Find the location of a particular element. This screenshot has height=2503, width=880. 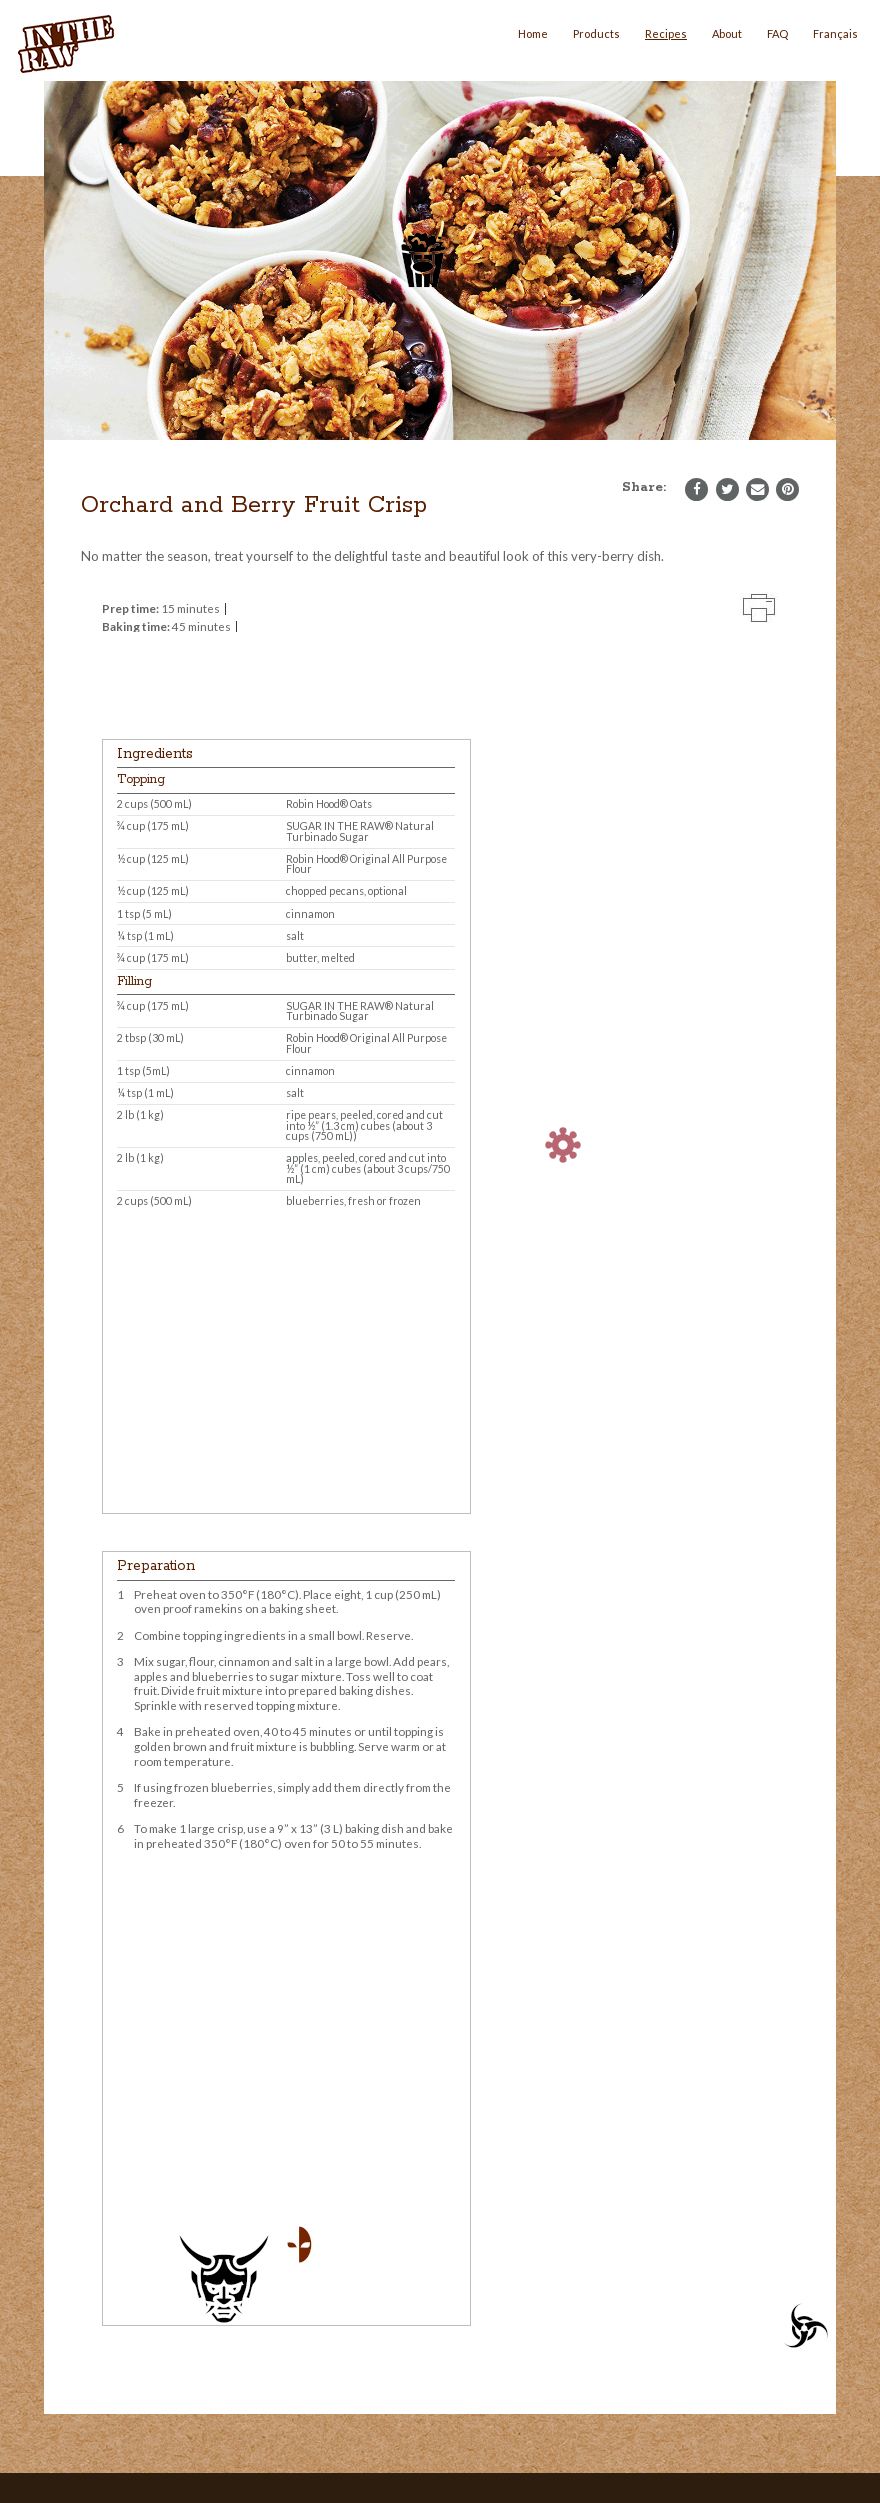

indicates slow processing or loading state is located at coordinates (563, 1145).